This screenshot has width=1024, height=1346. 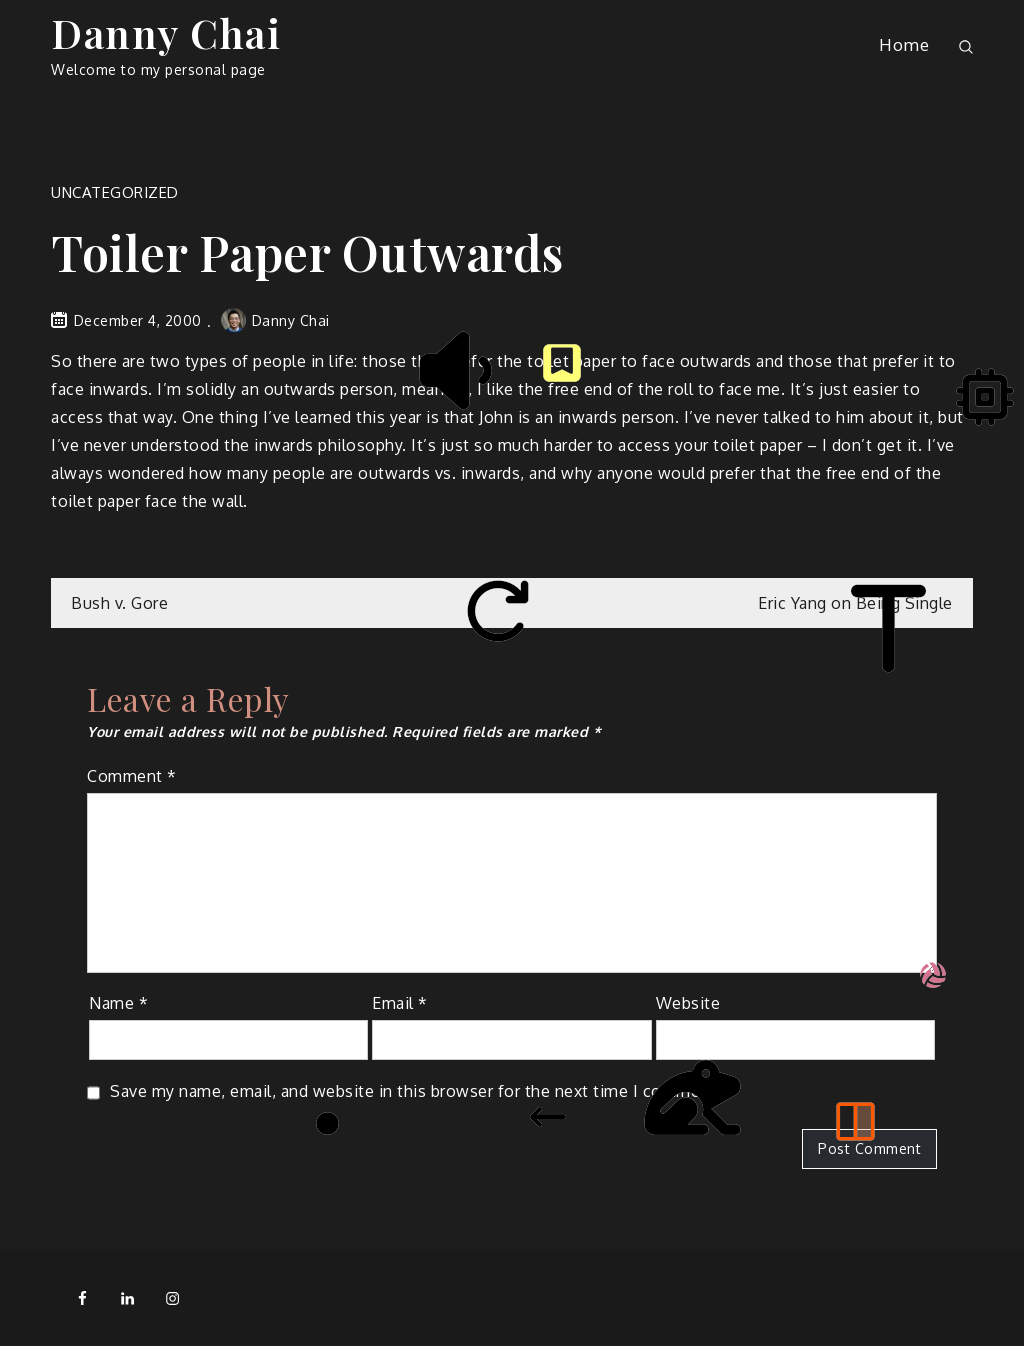 I want to click on toggle half-screen or split view mode, so click(x=855, y=1121).